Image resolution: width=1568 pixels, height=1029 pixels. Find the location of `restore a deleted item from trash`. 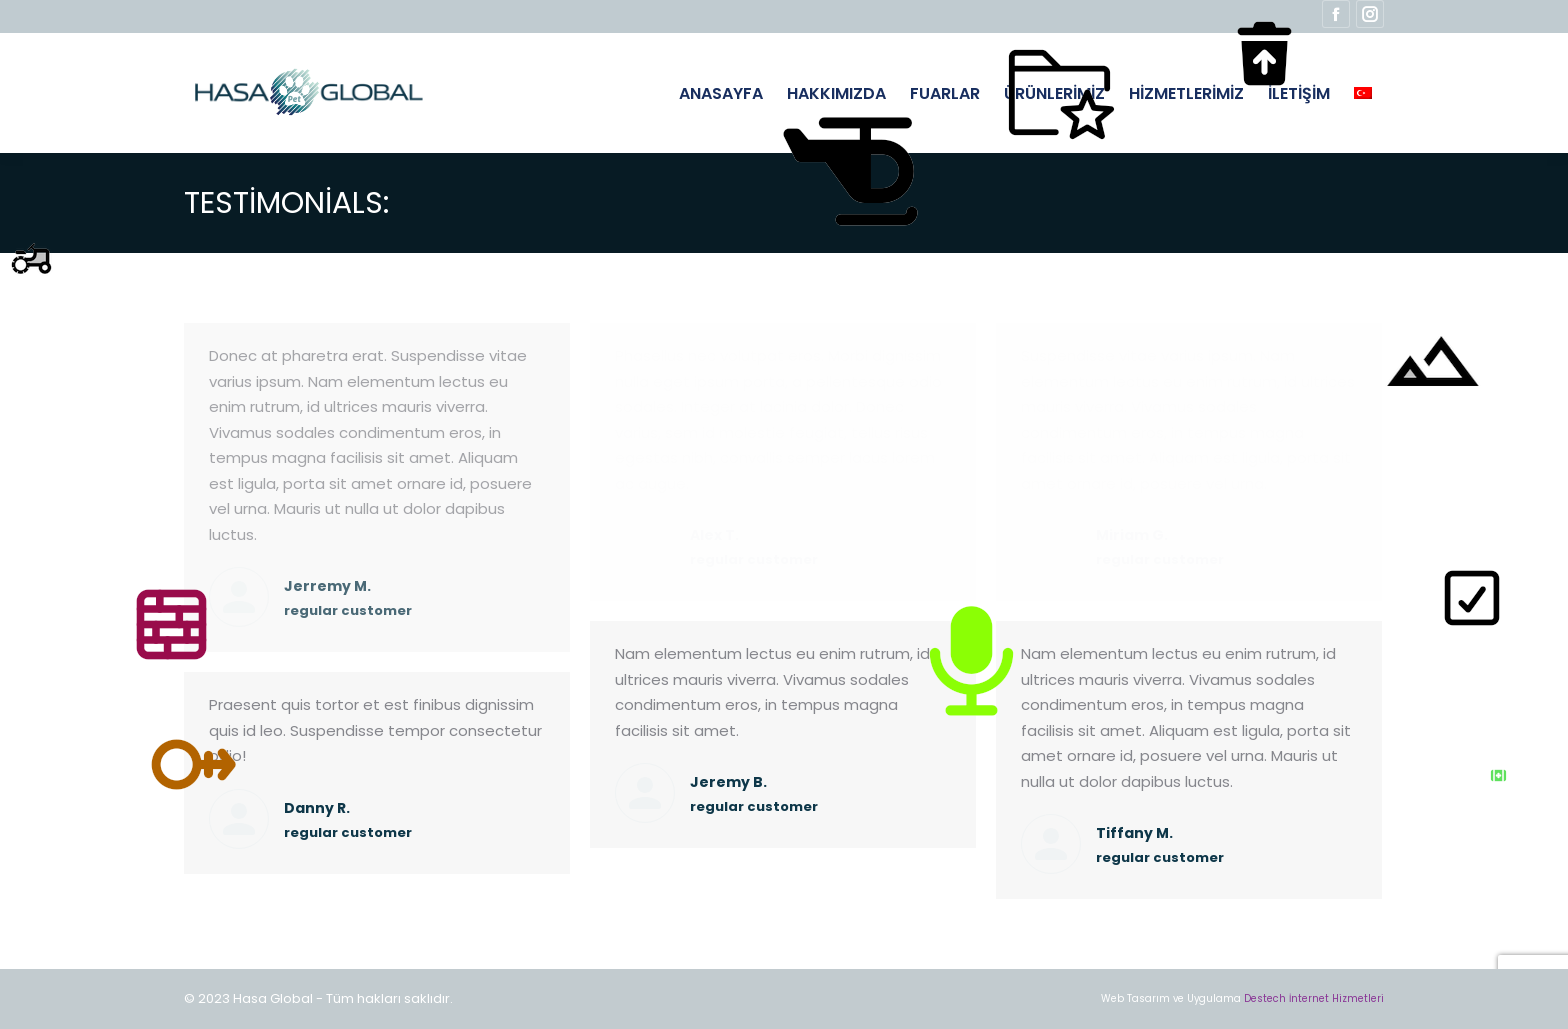

restore a deleted item from trash is located at coordinates (1264, 54).